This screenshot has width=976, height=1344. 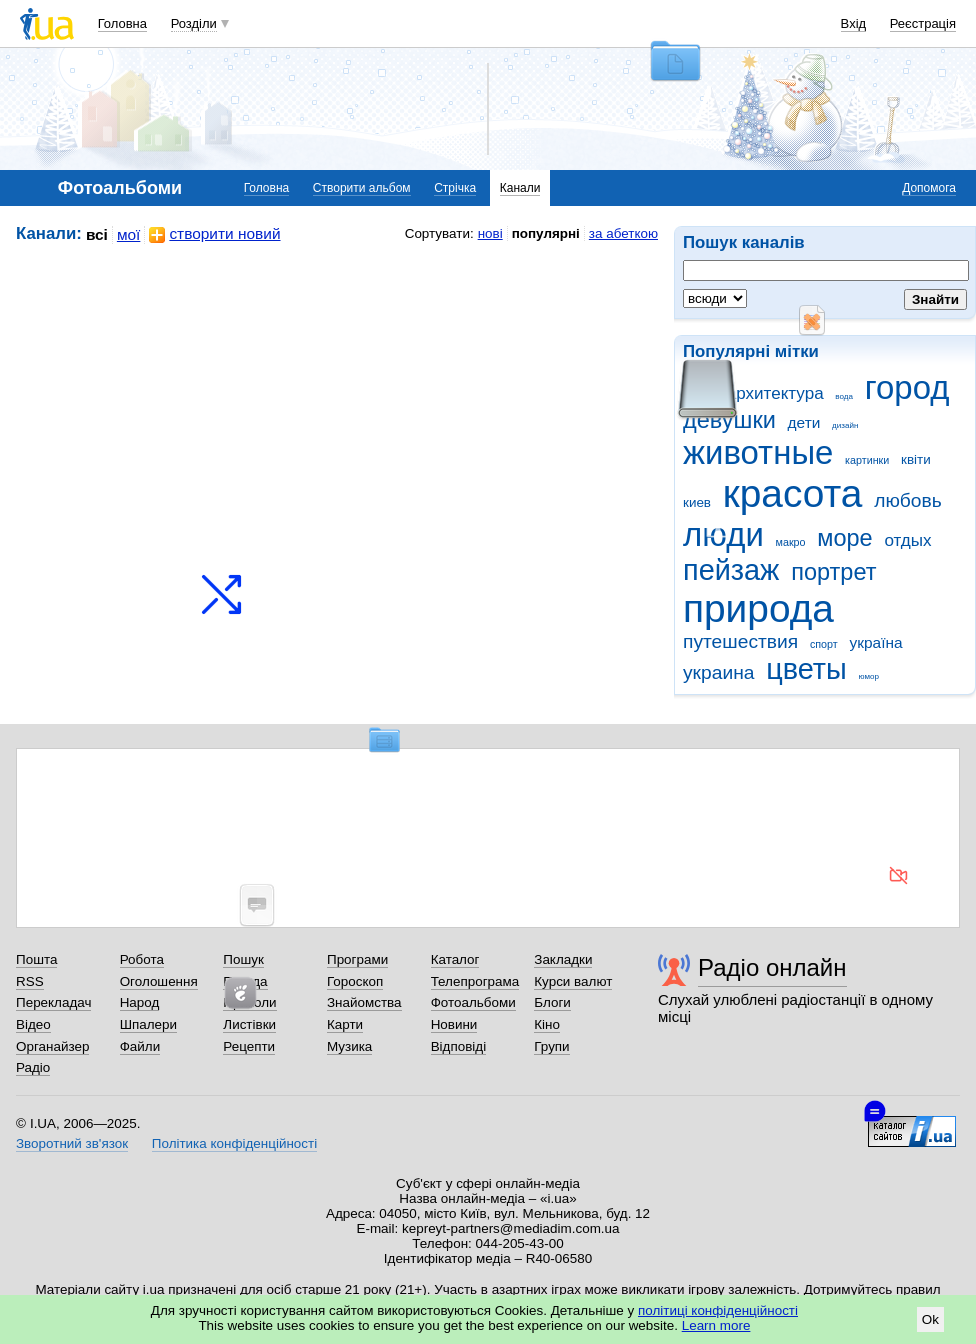 I want to click on a SAMI subtitle or caption file, so click(x=257, y=905).